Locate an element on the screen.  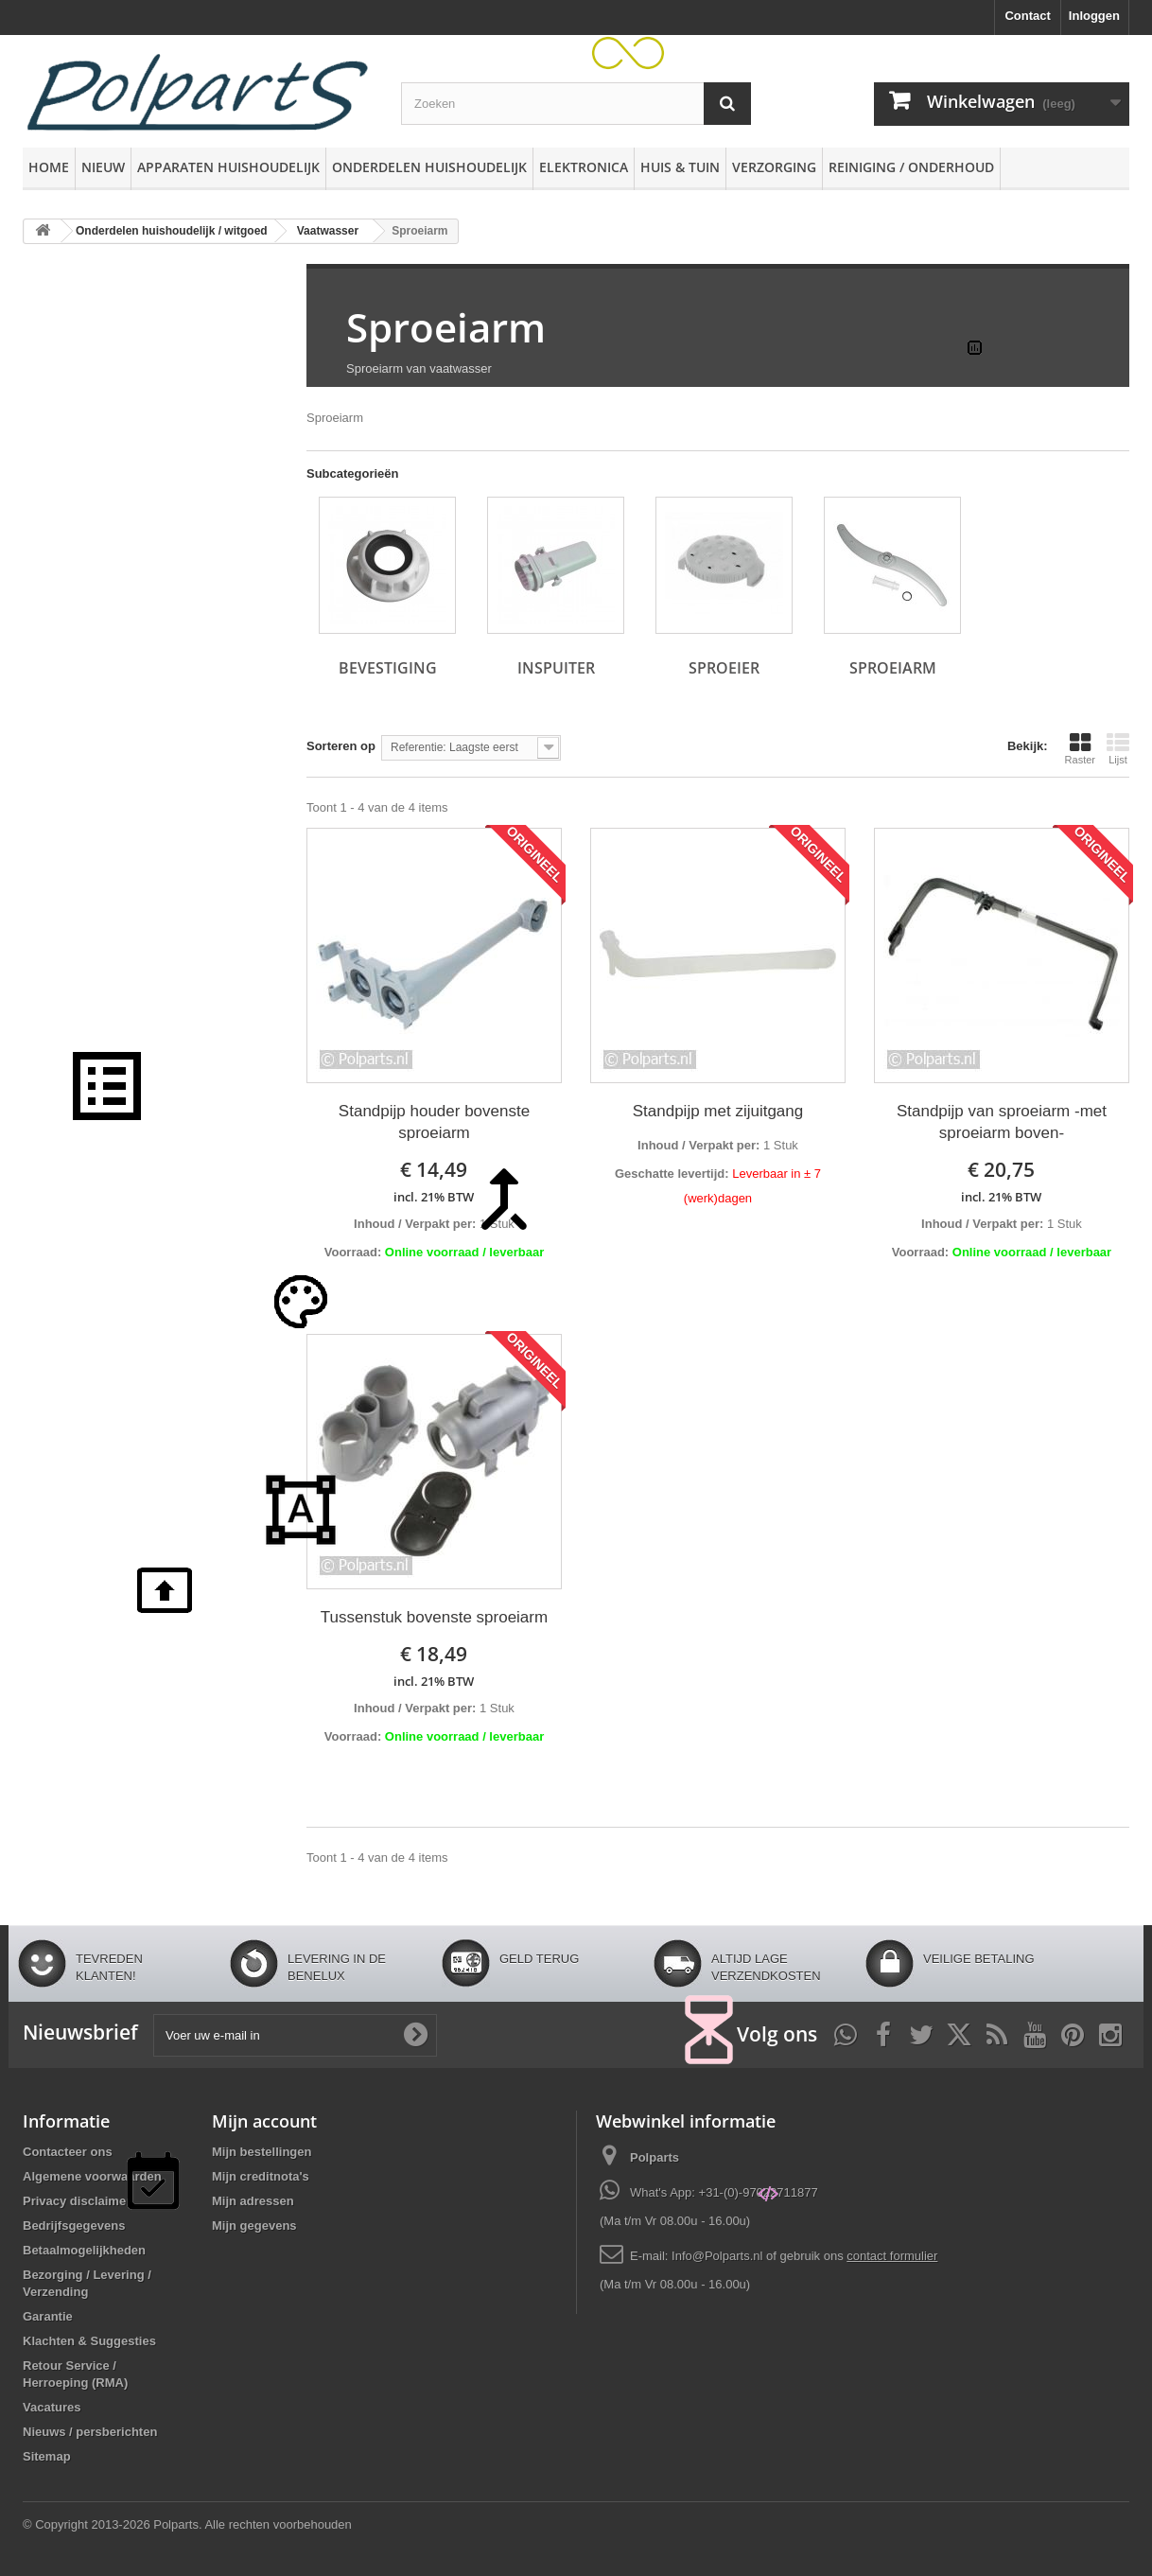
view or edit source code is located at coordinates (768, 2194).